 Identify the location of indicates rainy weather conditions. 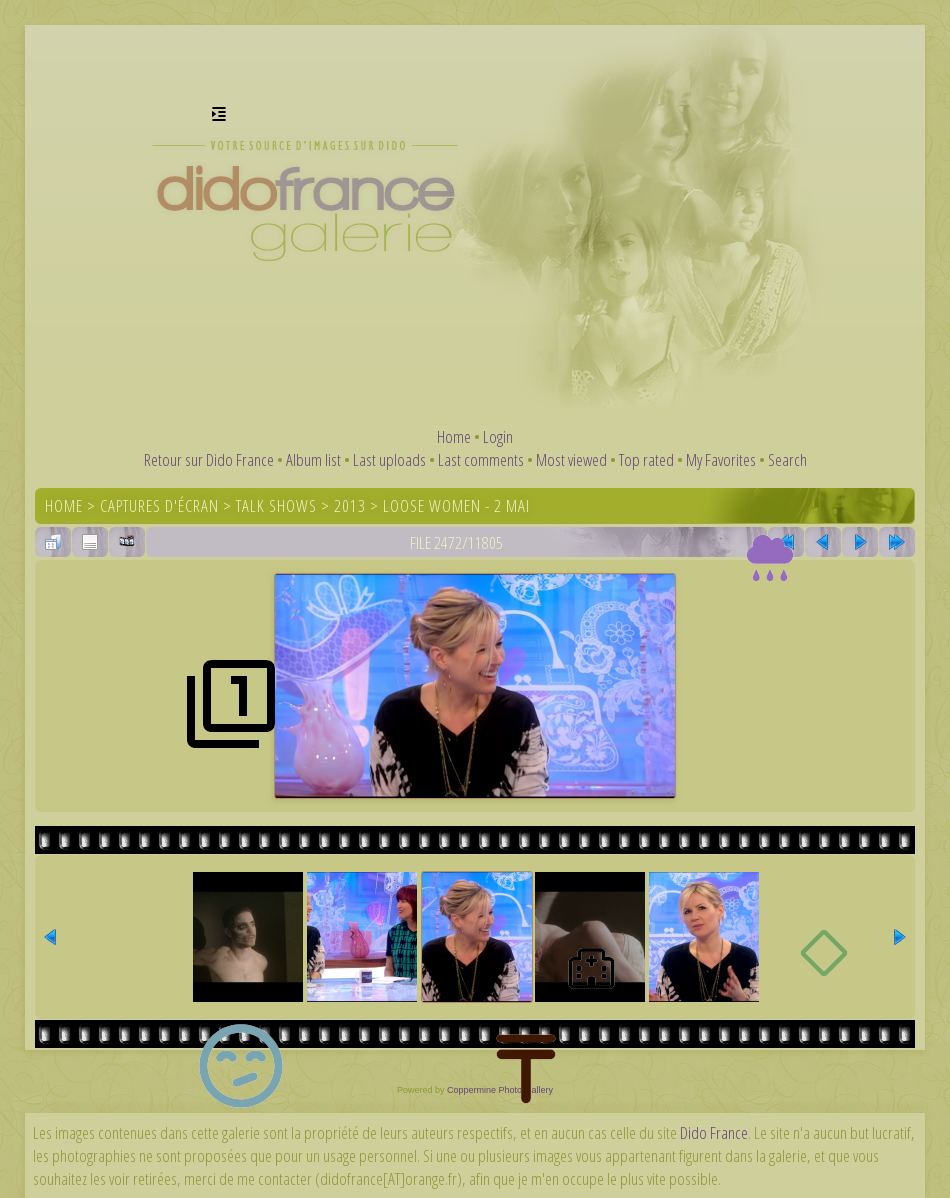
(770, 558).